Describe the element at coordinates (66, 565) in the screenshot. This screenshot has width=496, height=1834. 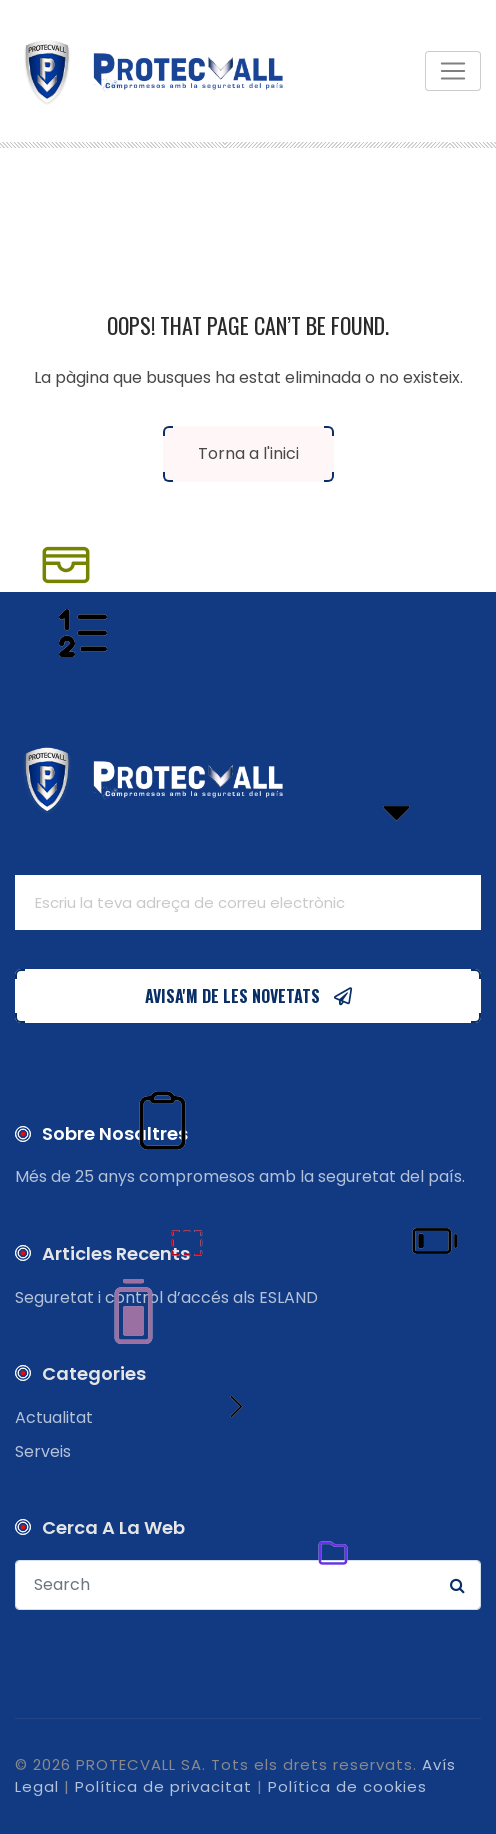
I see `access your wallet or saved payment methods` at that location.